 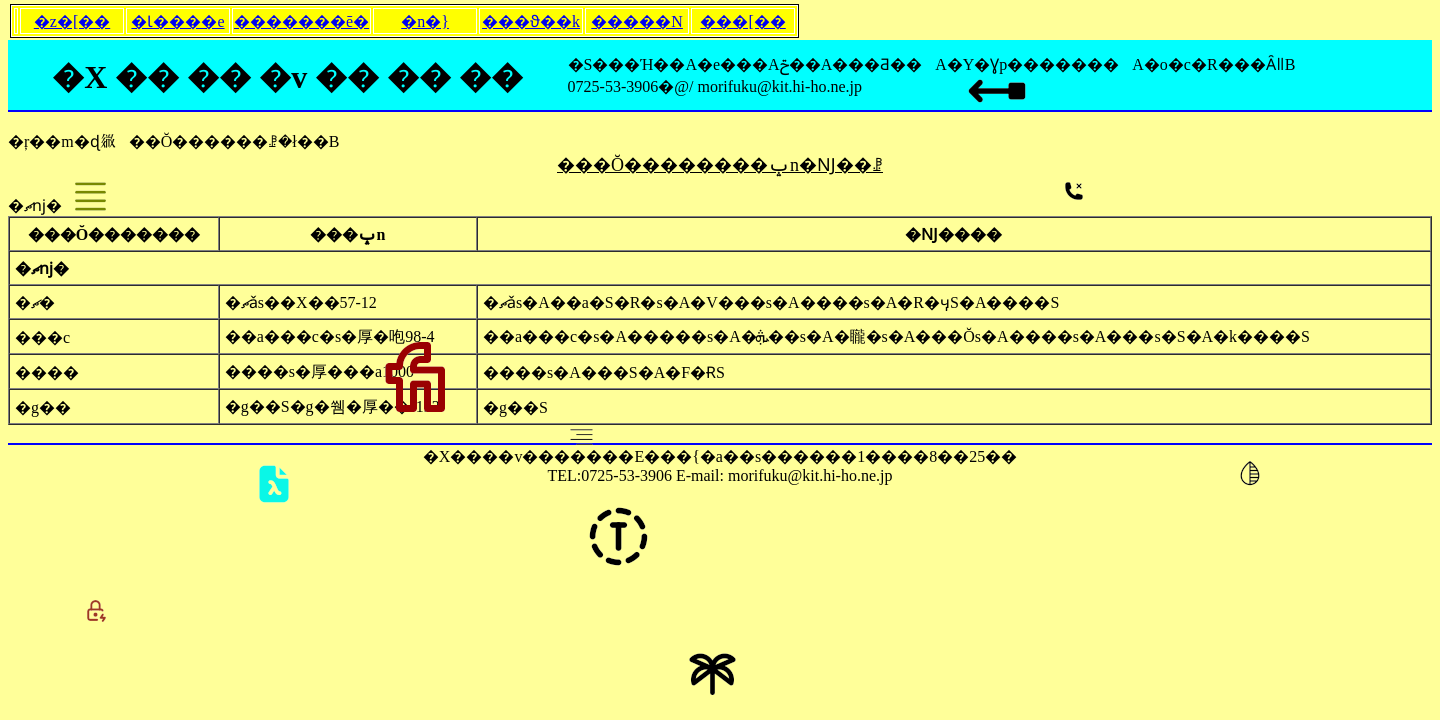 I want to click on align text to the right, so click(x=581, y=437).